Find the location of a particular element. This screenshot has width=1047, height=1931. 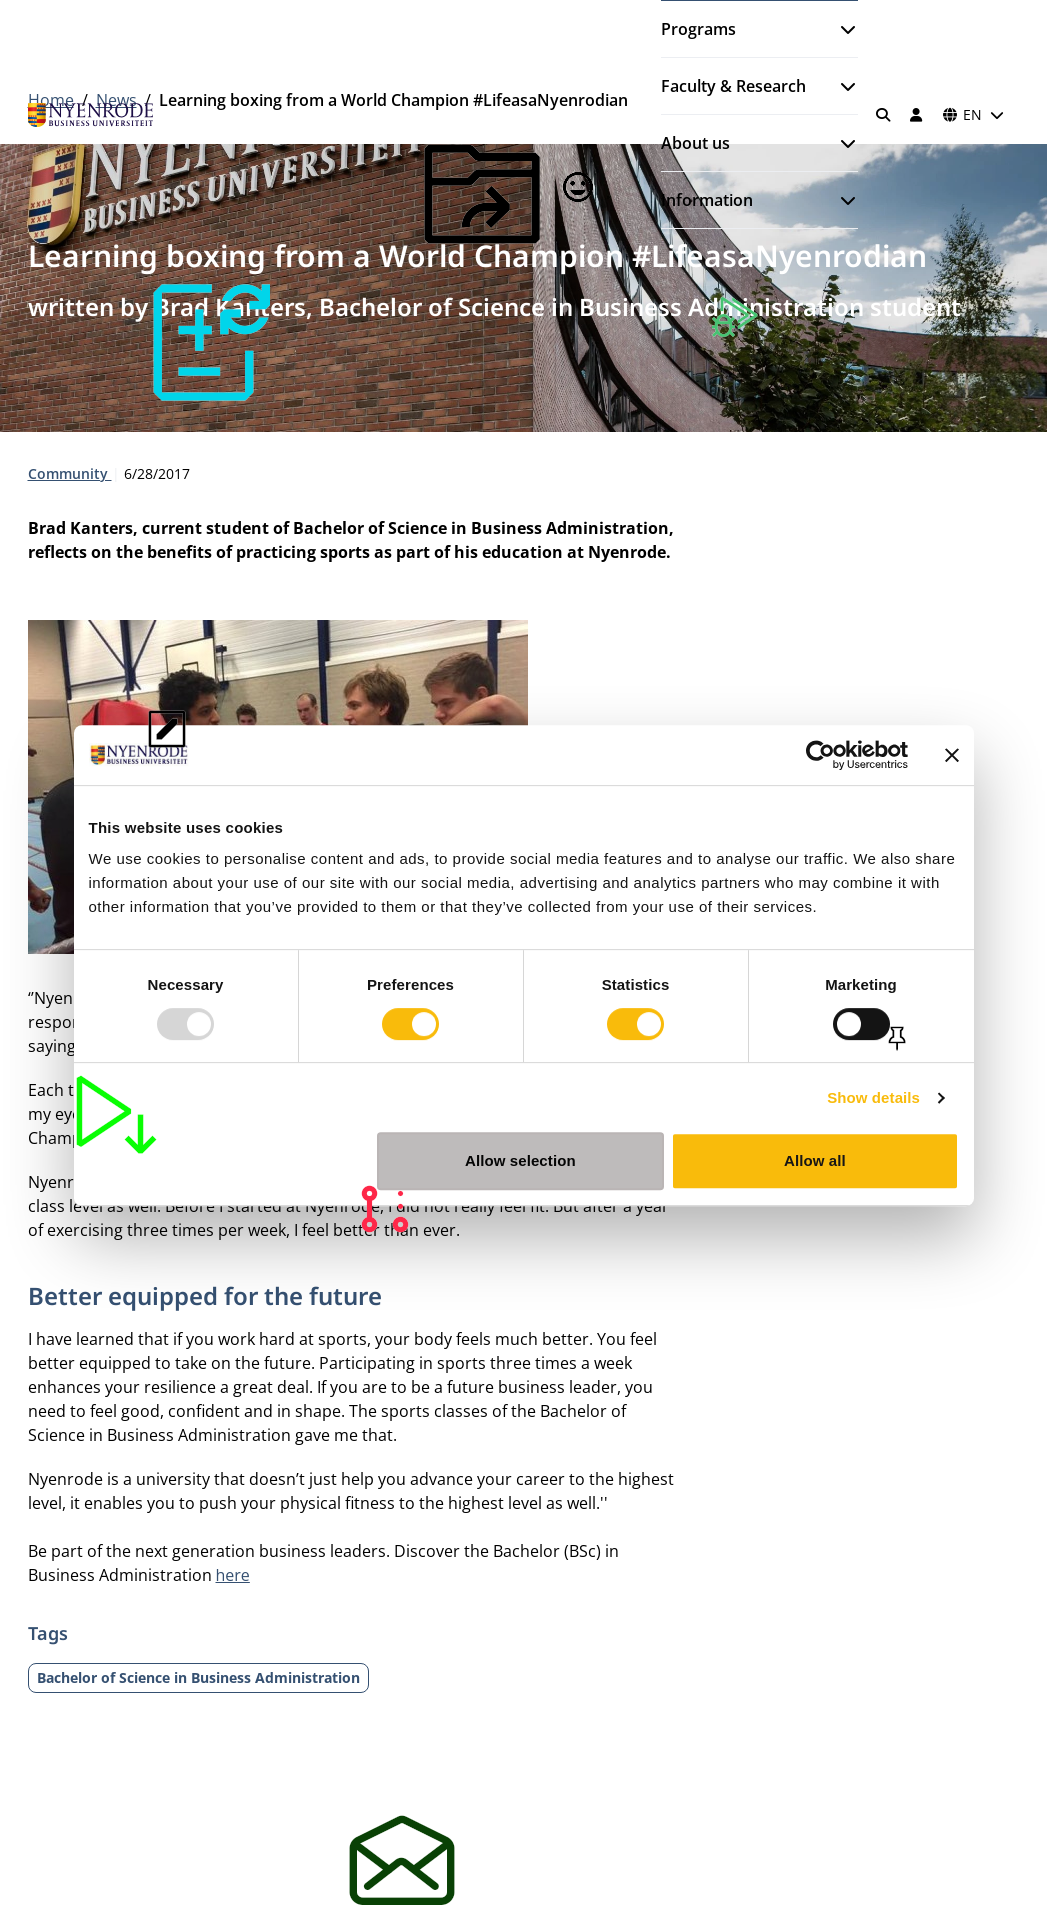

pin item to keep it visible is located at coordinates (898, 1038).